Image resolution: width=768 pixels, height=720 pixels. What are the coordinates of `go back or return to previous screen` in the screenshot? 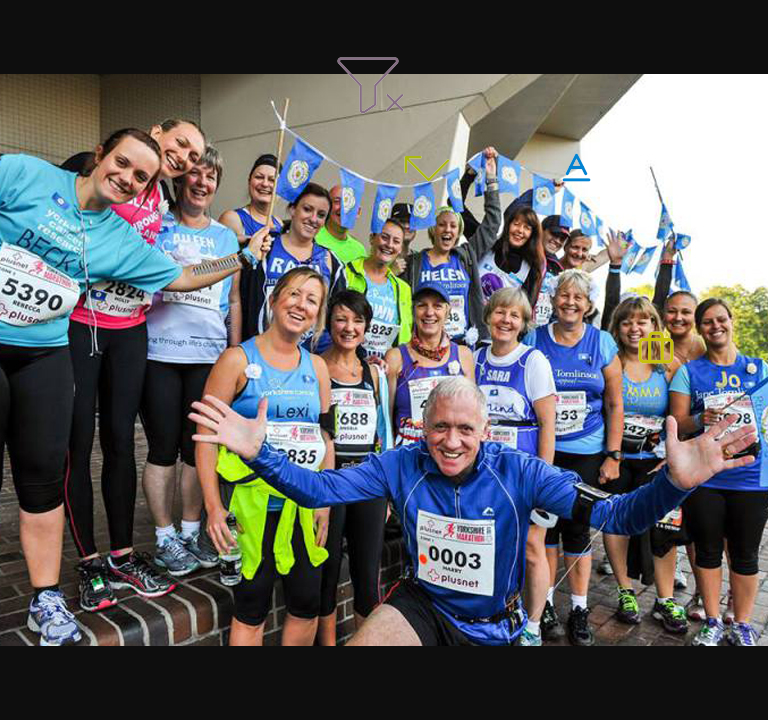 It's located at (427, 167).